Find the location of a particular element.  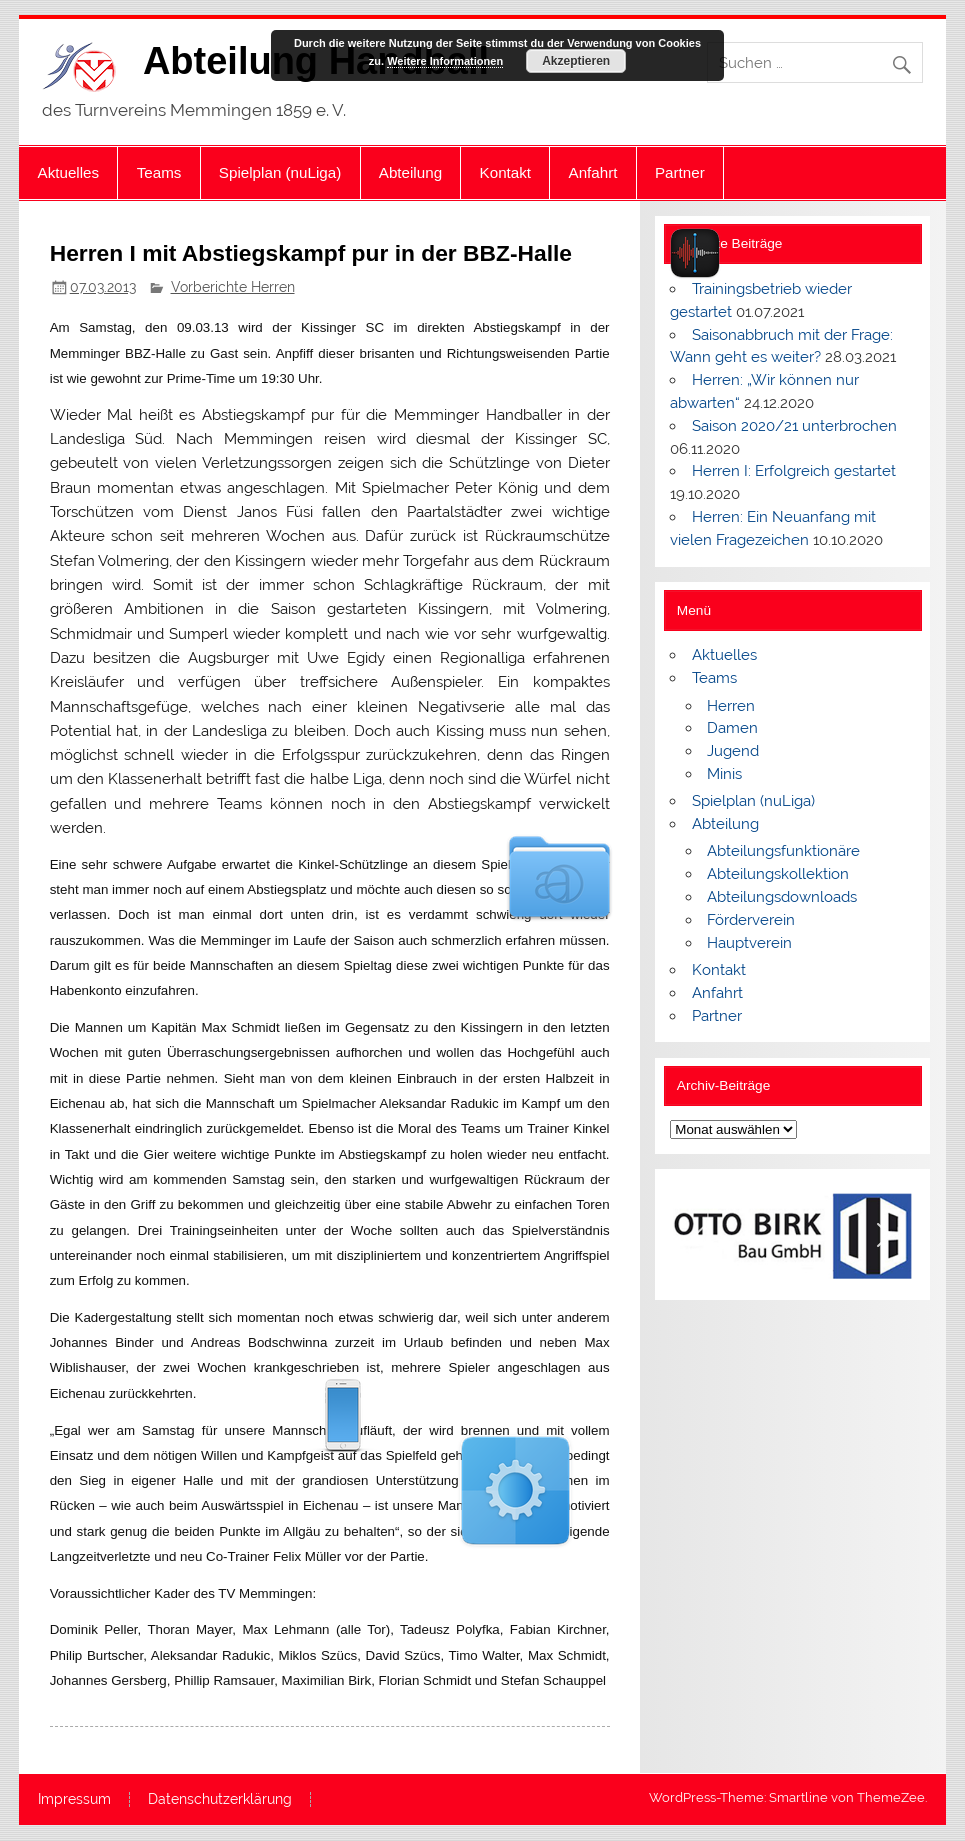

open typos 2024 folder is located at coordinates (559, 876).